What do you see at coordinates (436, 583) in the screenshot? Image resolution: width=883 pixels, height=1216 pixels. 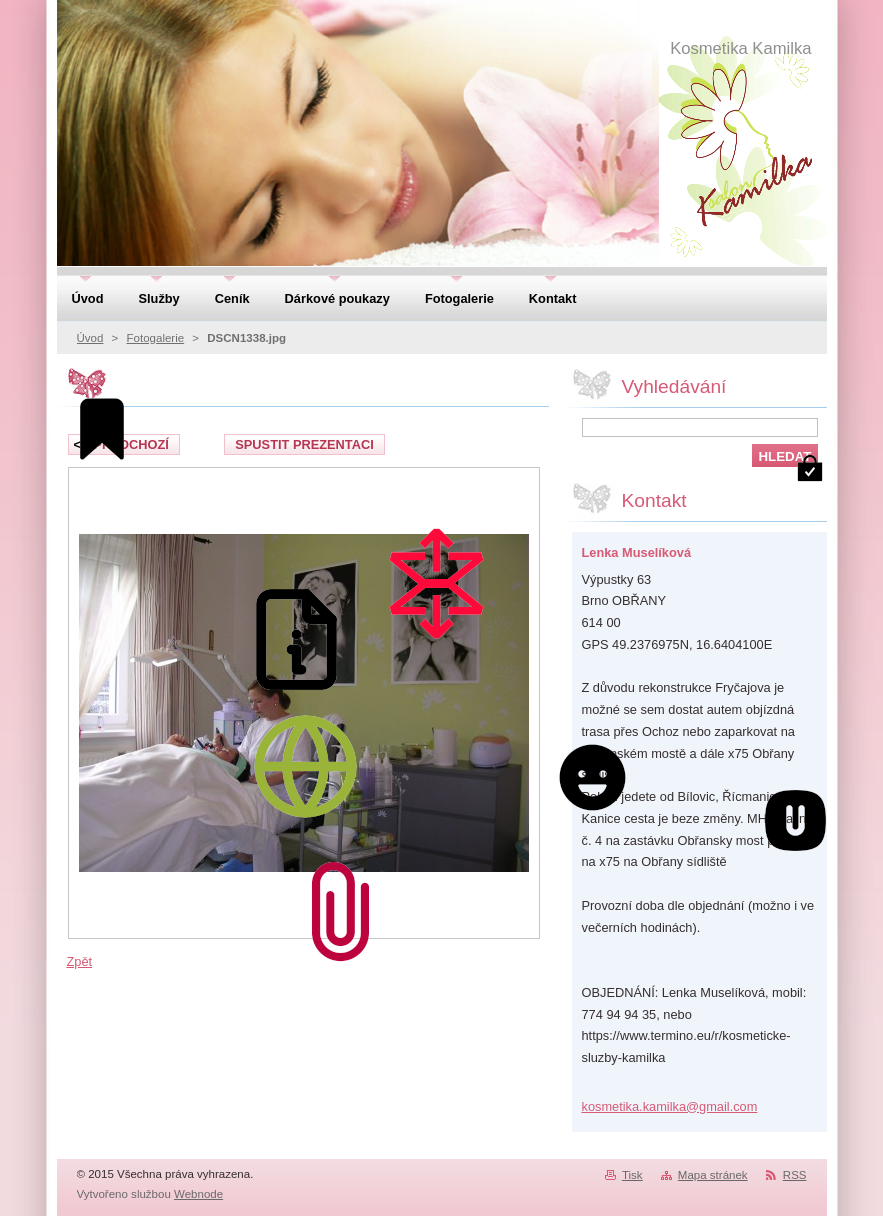 I see `expand all collapsed sections` at bounding box center [436, 583].